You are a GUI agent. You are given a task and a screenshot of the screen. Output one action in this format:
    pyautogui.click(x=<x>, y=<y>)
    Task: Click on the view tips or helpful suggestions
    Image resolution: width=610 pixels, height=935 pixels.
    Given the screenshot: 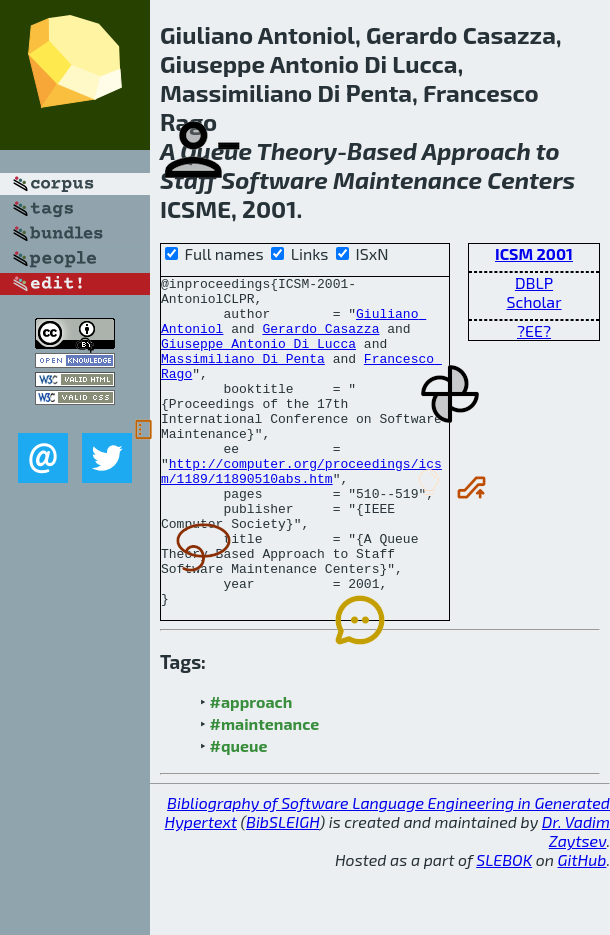 What is the action you would take?
    pyautogui.click(x=429, y=482)
    